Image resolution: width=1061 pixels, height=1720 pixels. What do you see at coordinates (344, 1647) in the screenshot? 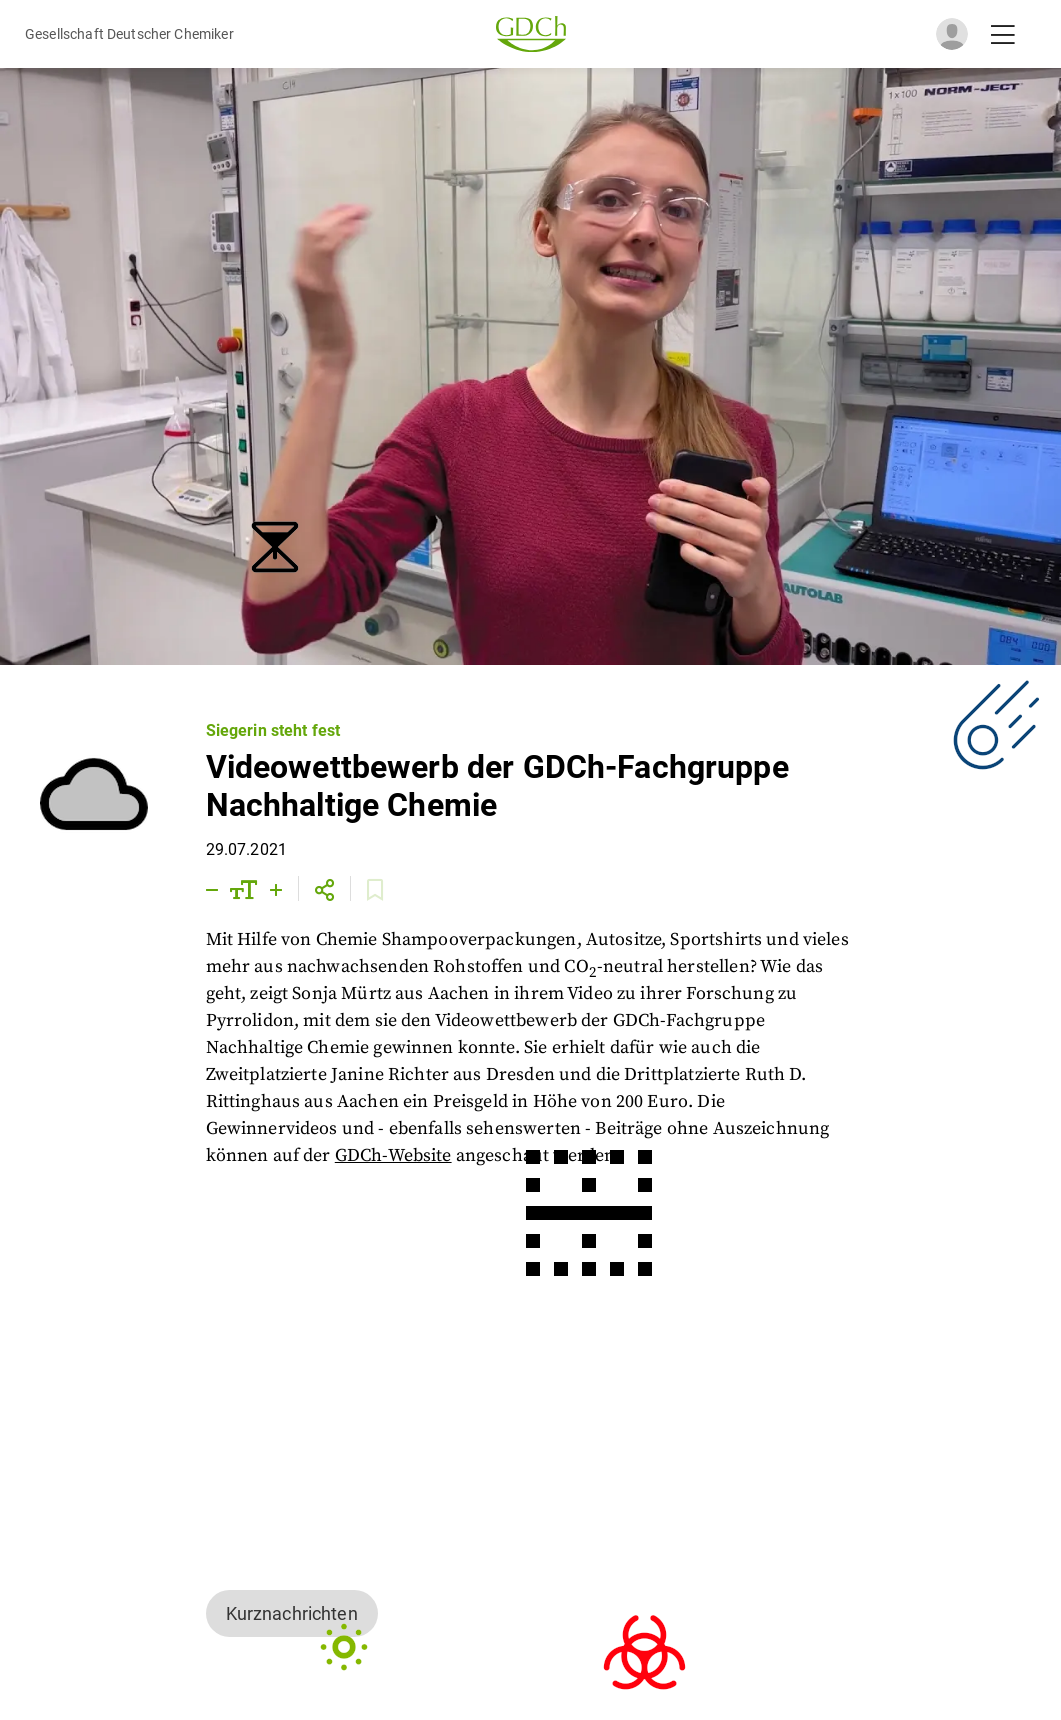
I see `decrease screen brightness` at bounding box center [344, 1647].